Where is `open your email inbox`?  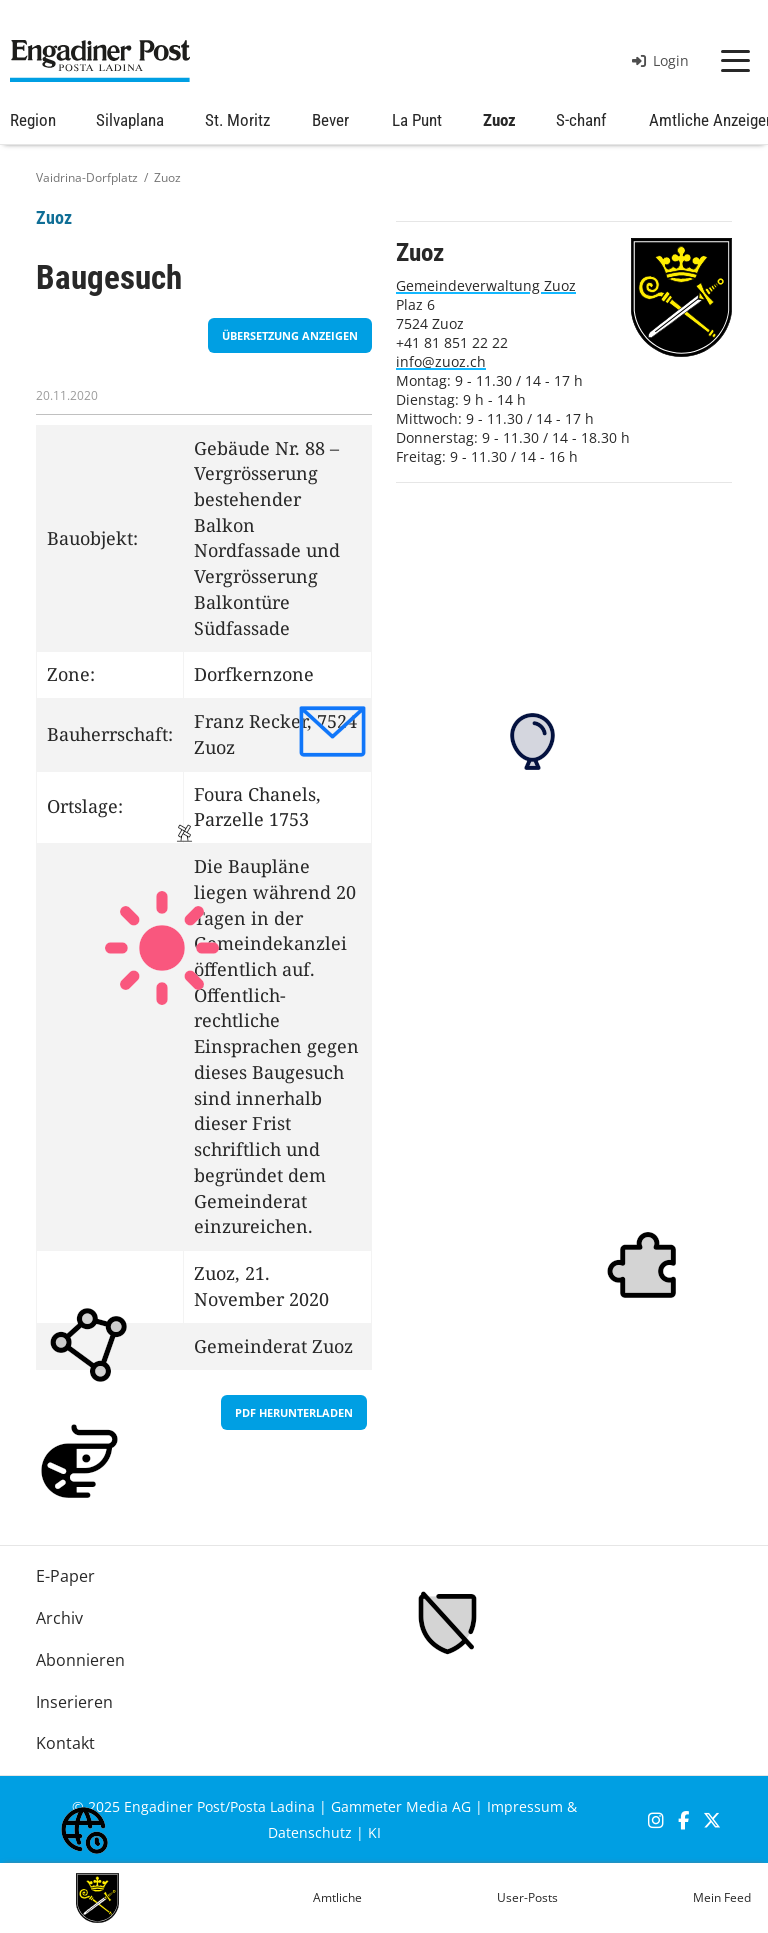
open your email inbox is located at coordinates (332, 731).